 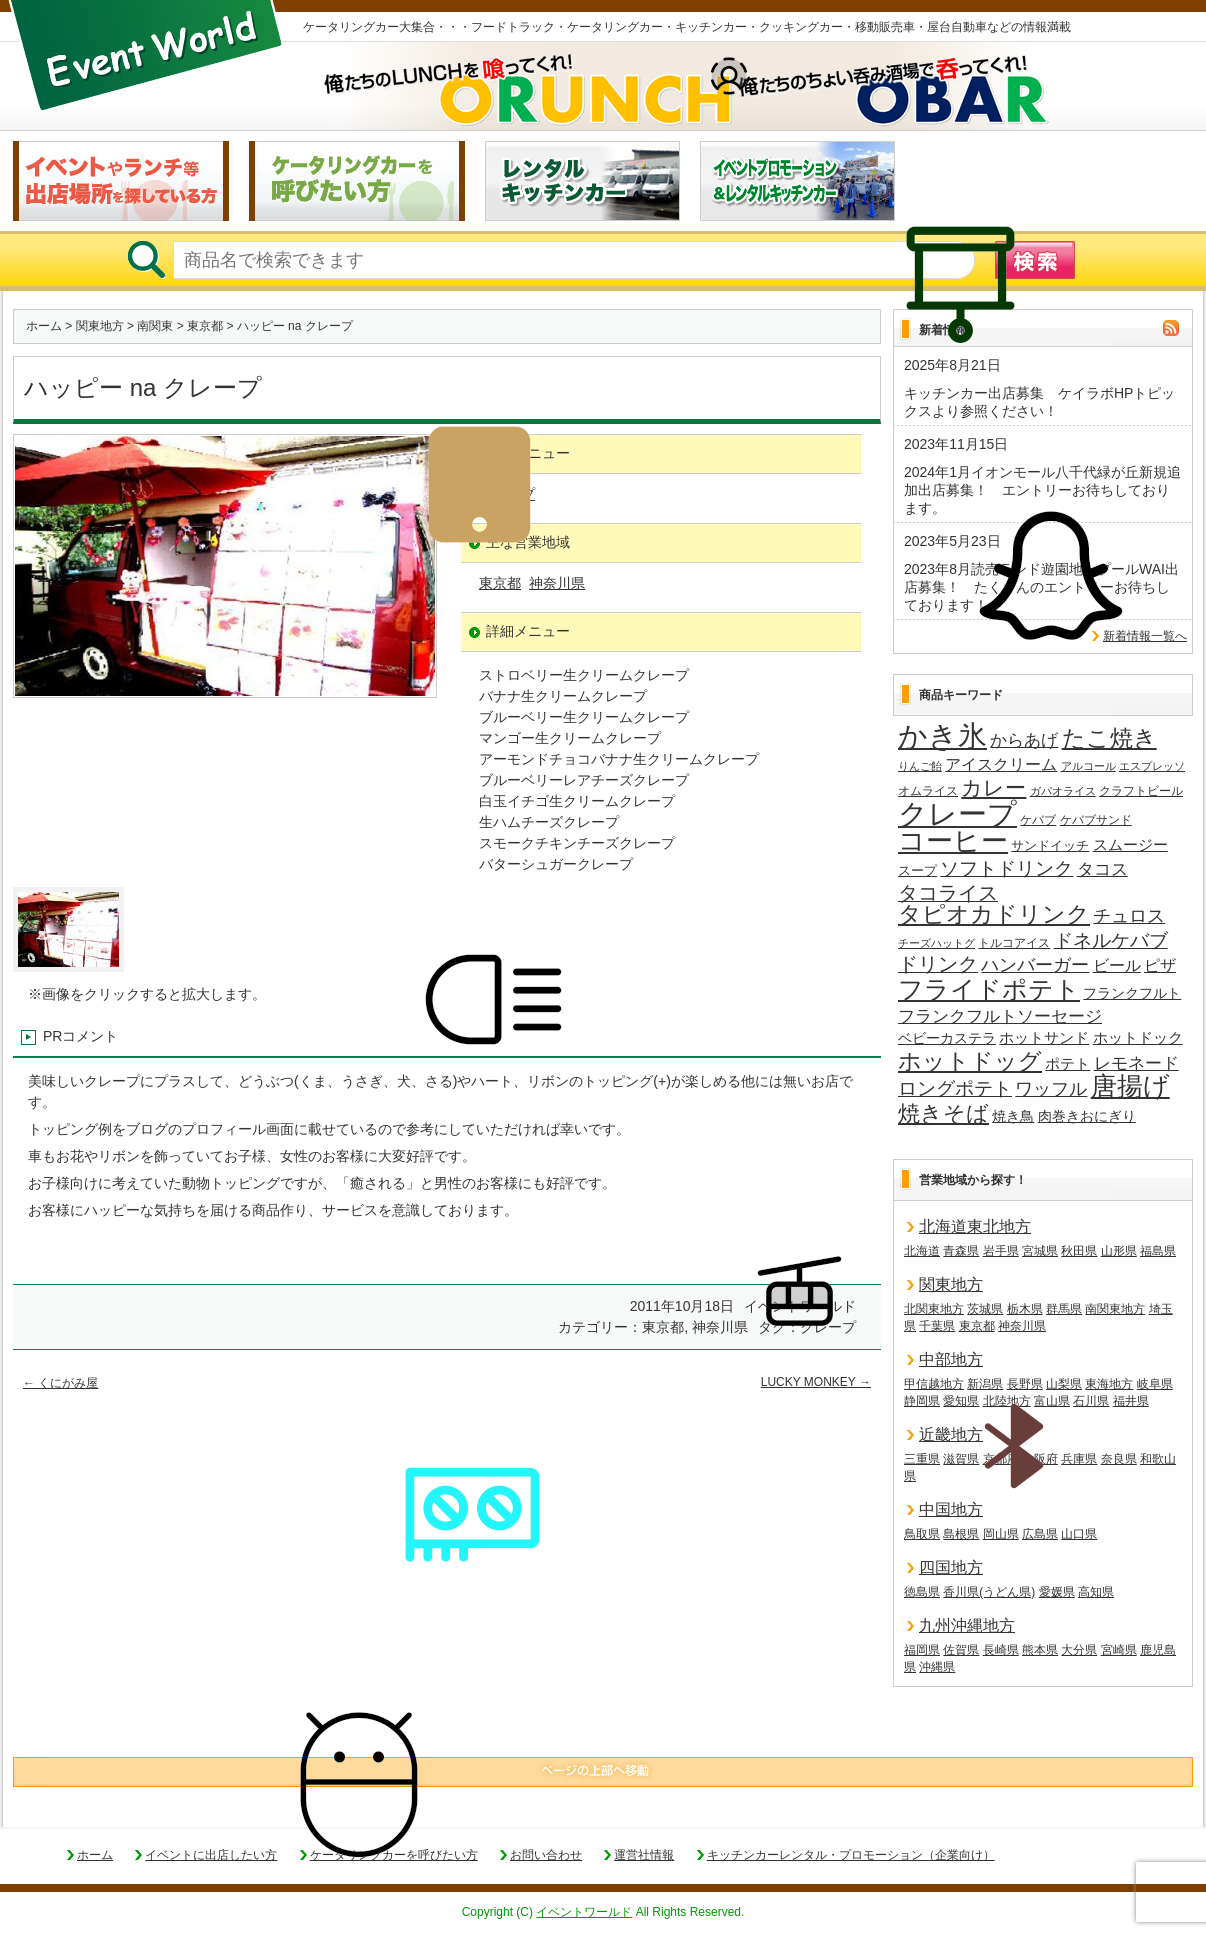 I want to click on android device or system settings, so click(x=359, y=1782).